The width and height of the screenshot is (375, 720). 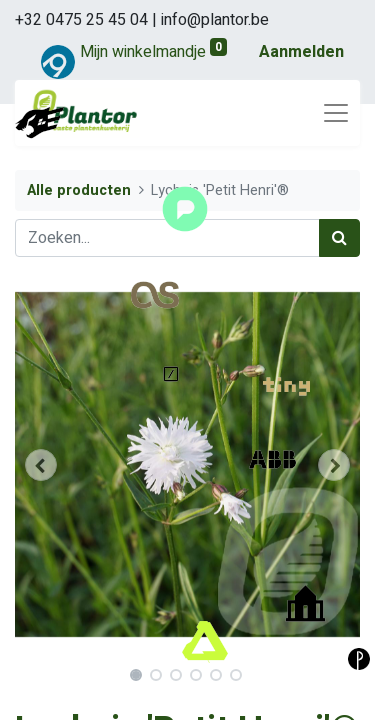 What do you see at coordinates (272, 459) in the screenshot?
I see `ABB company logo` at bounding box center [272, 459].